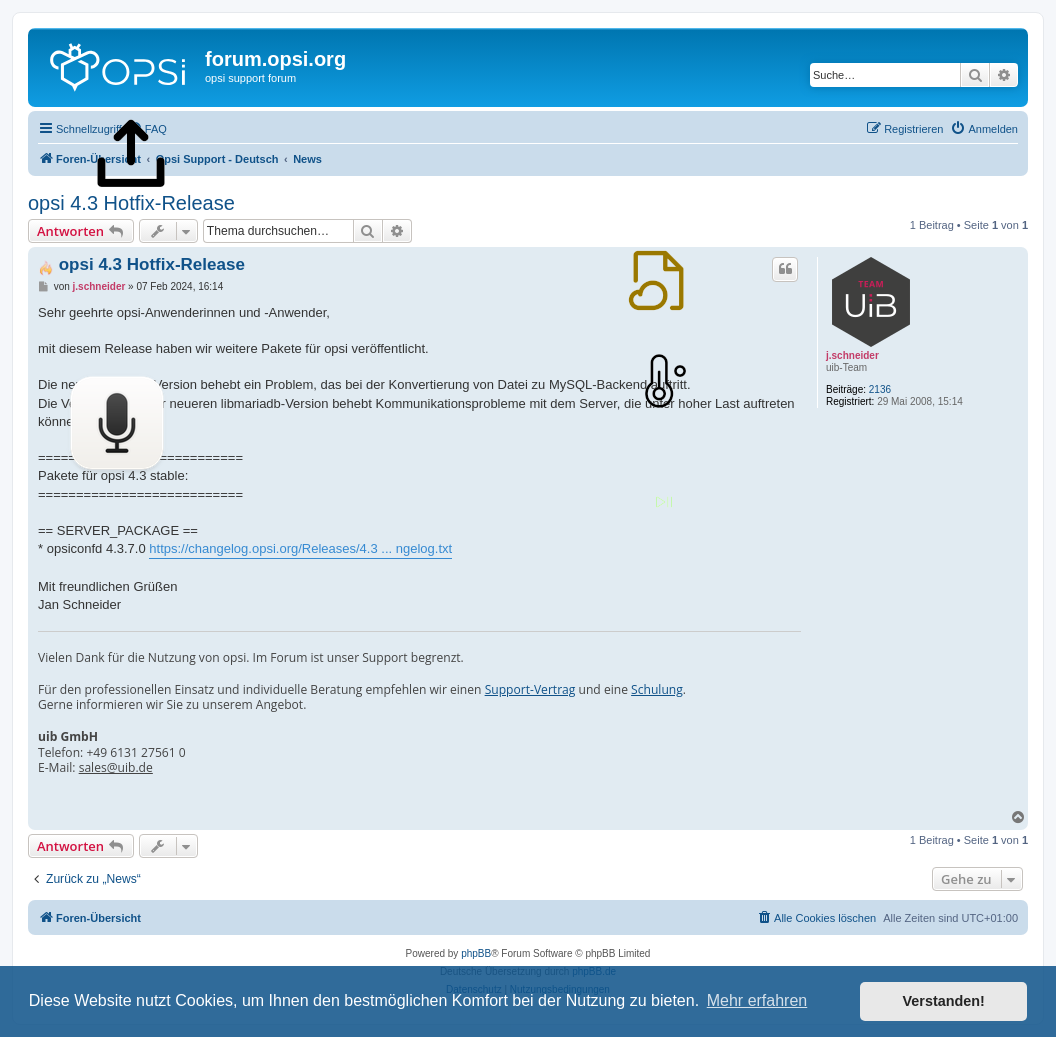  What do you see at coordinates (664, 502) in the screenshot?
I see `toggle between play and pause for media` at bounding box center [664, 502].